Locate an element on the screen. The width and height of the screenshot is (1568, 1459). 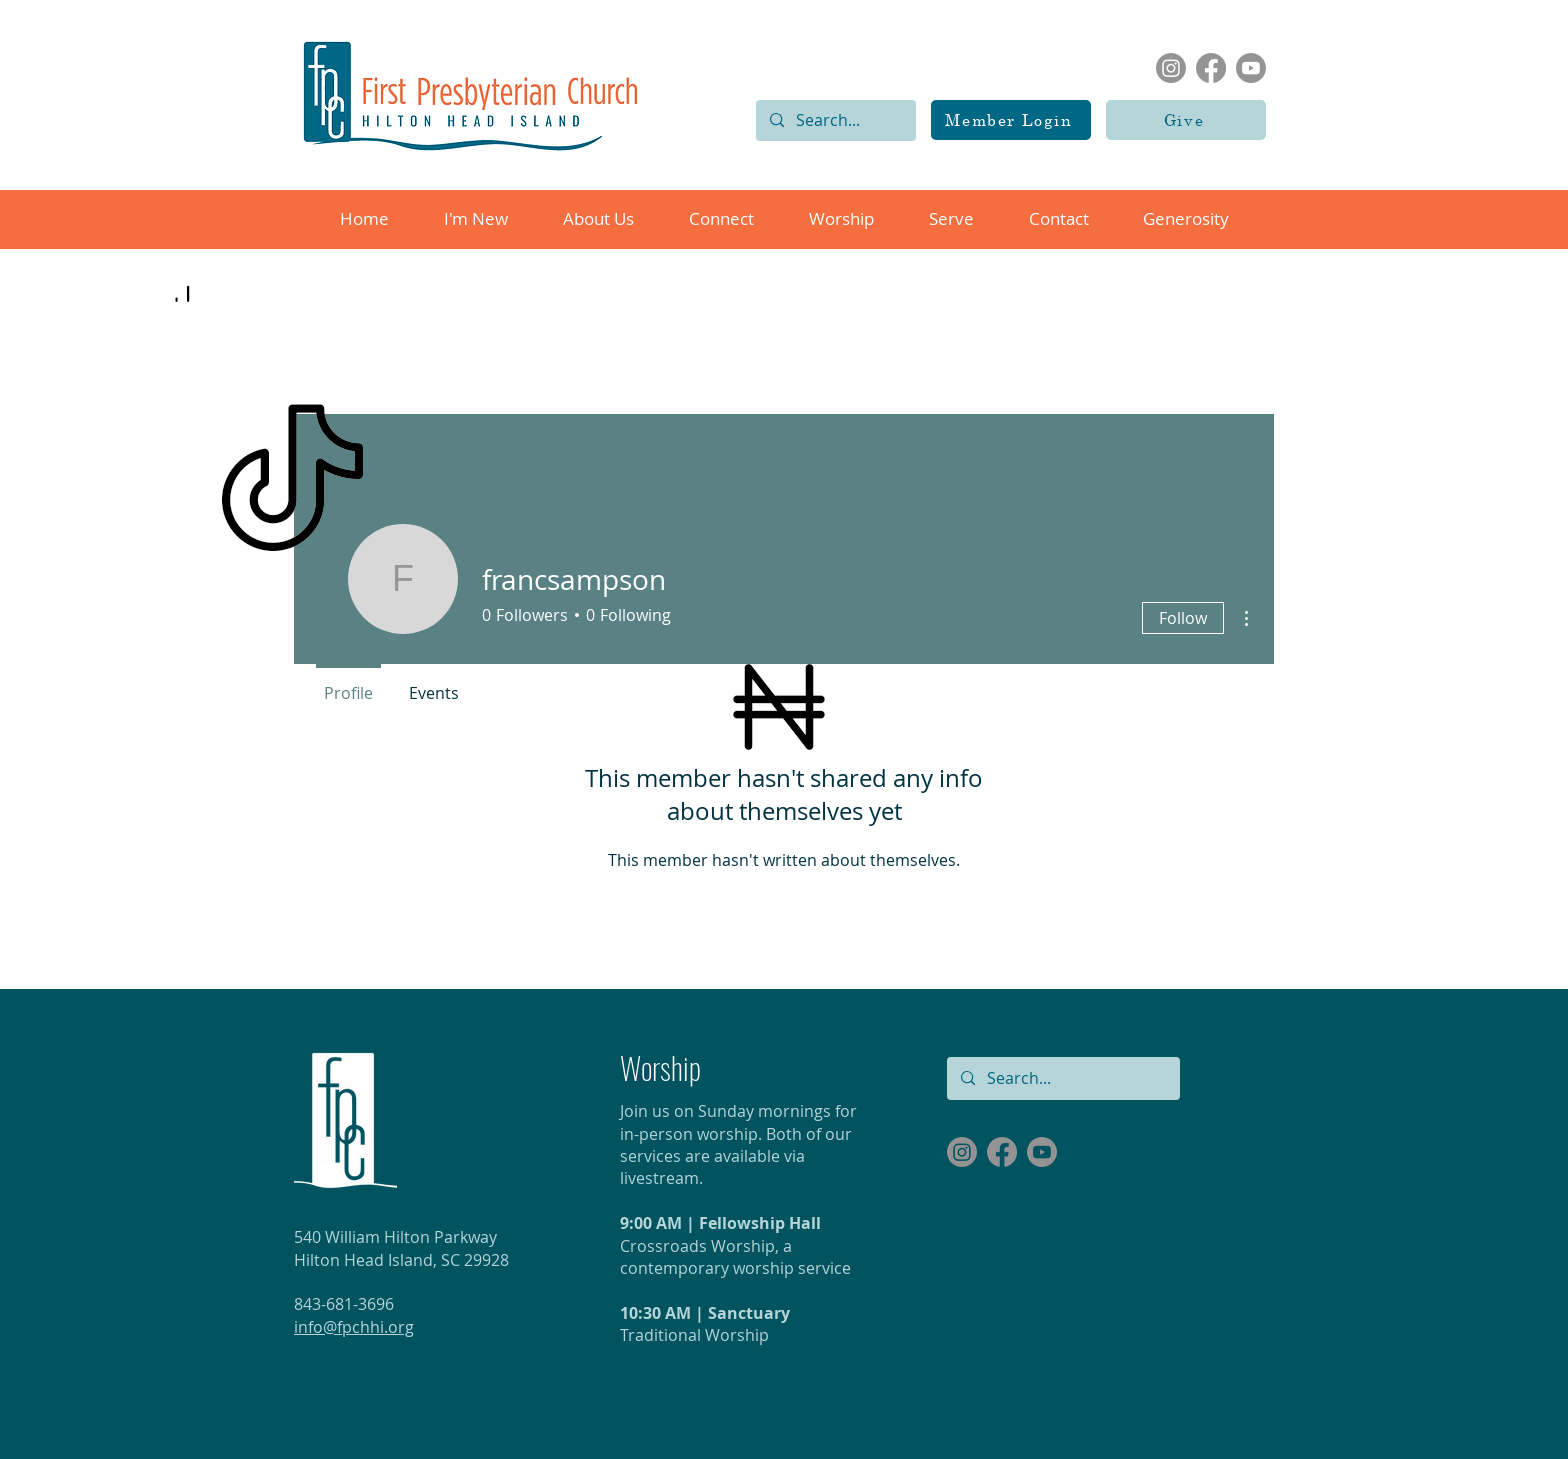
nigerian naira currency symbol is located at coordinates (779, 707).